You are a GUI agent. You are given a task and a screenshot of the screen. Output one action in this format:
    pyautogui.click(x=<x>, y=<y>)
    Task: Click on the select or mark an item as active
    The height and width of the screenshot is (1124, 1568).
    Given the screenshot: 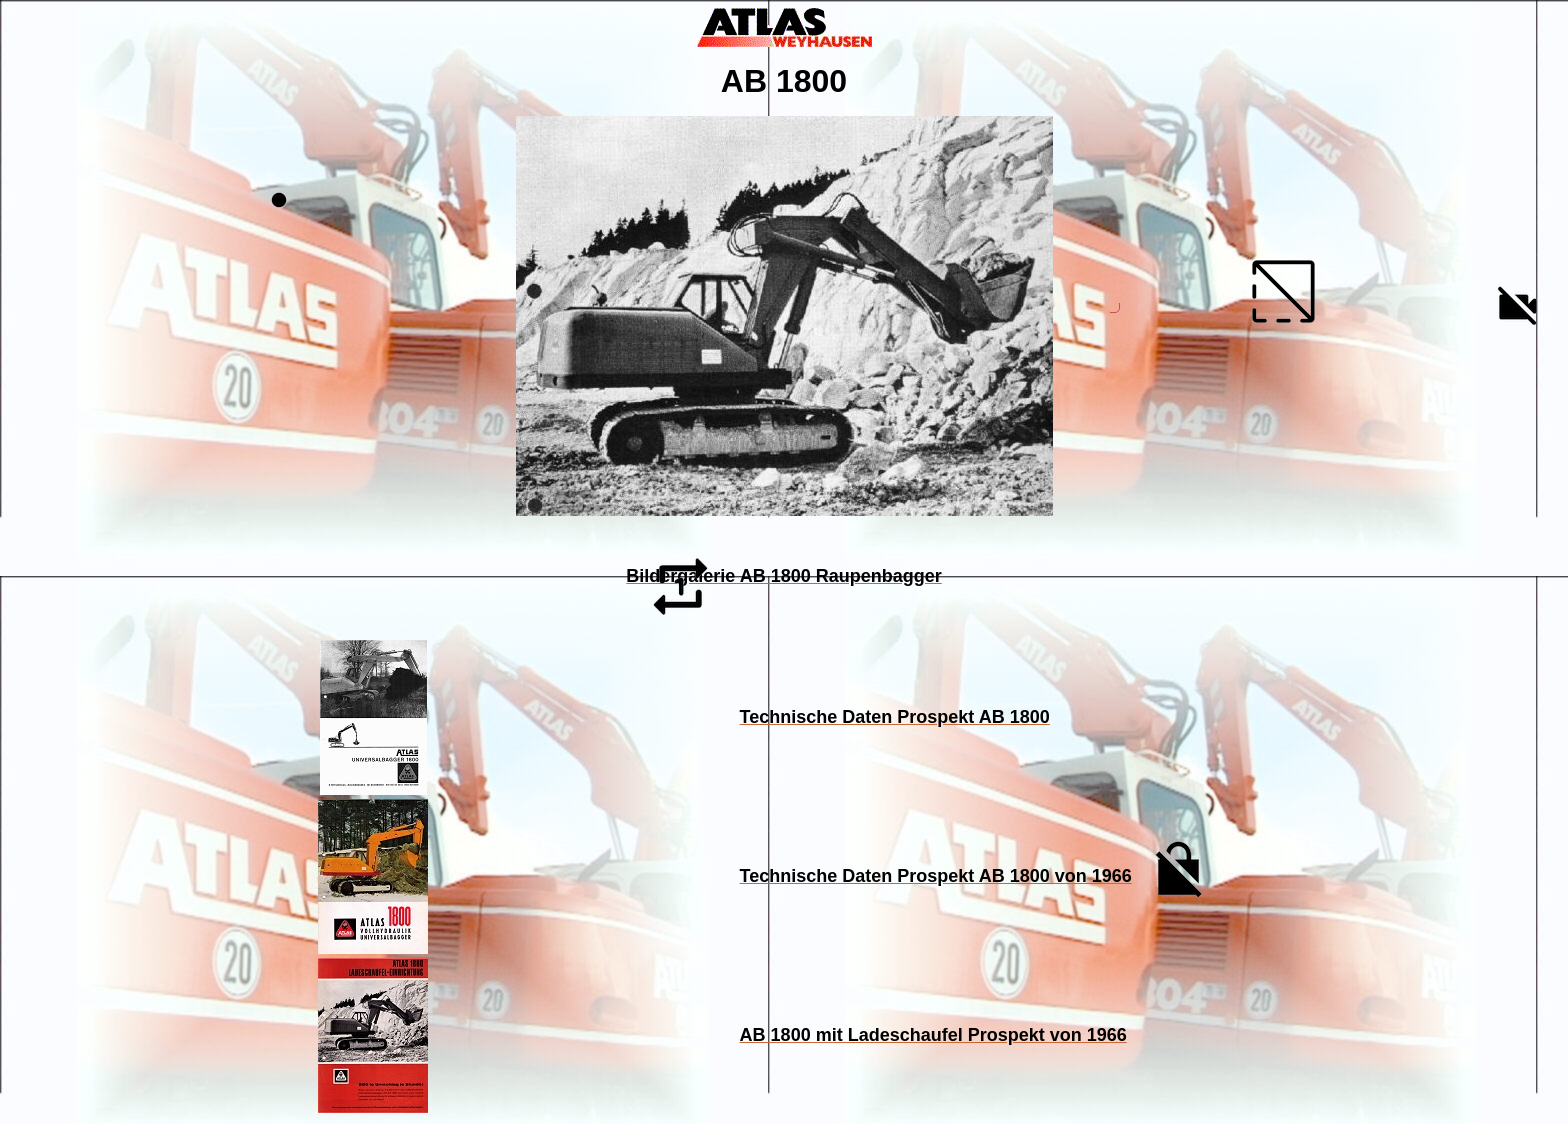 What is the action you would take?
    pyautogui.click(x=279, y=200)
    